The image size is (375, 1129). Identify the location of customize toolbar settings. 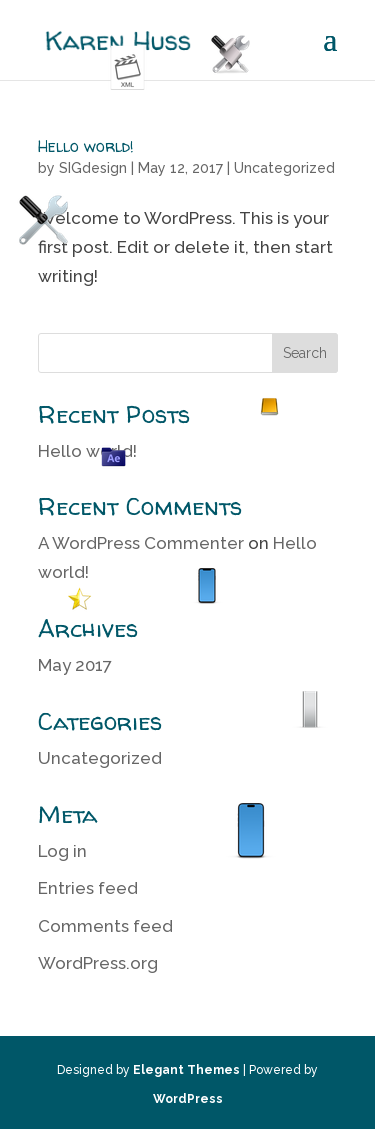
(43, 220).